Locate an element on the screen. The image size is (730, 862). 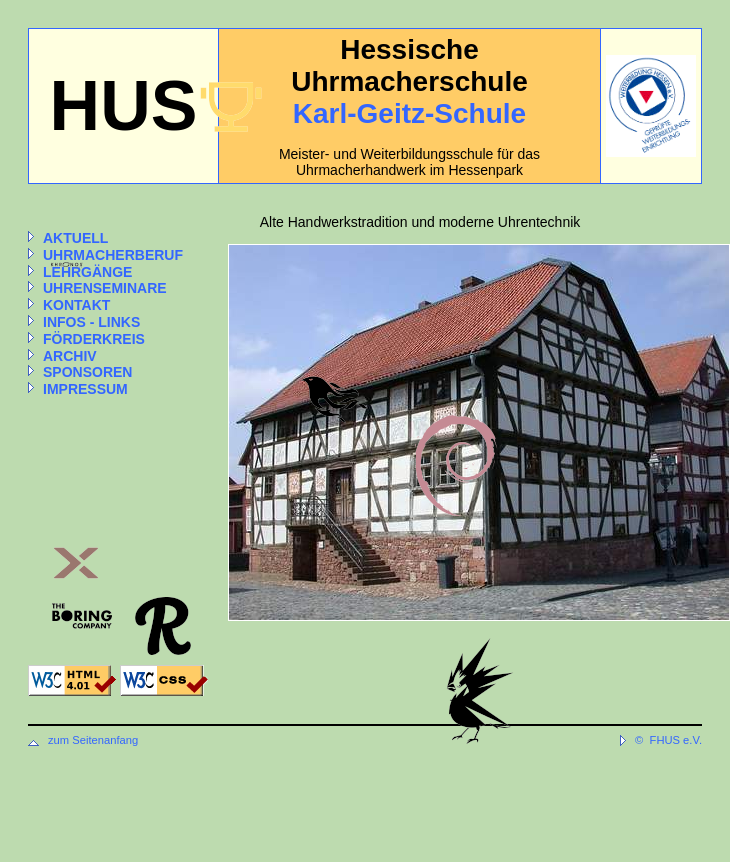
debian linux operating system logo is located at coordinates (456, 465).